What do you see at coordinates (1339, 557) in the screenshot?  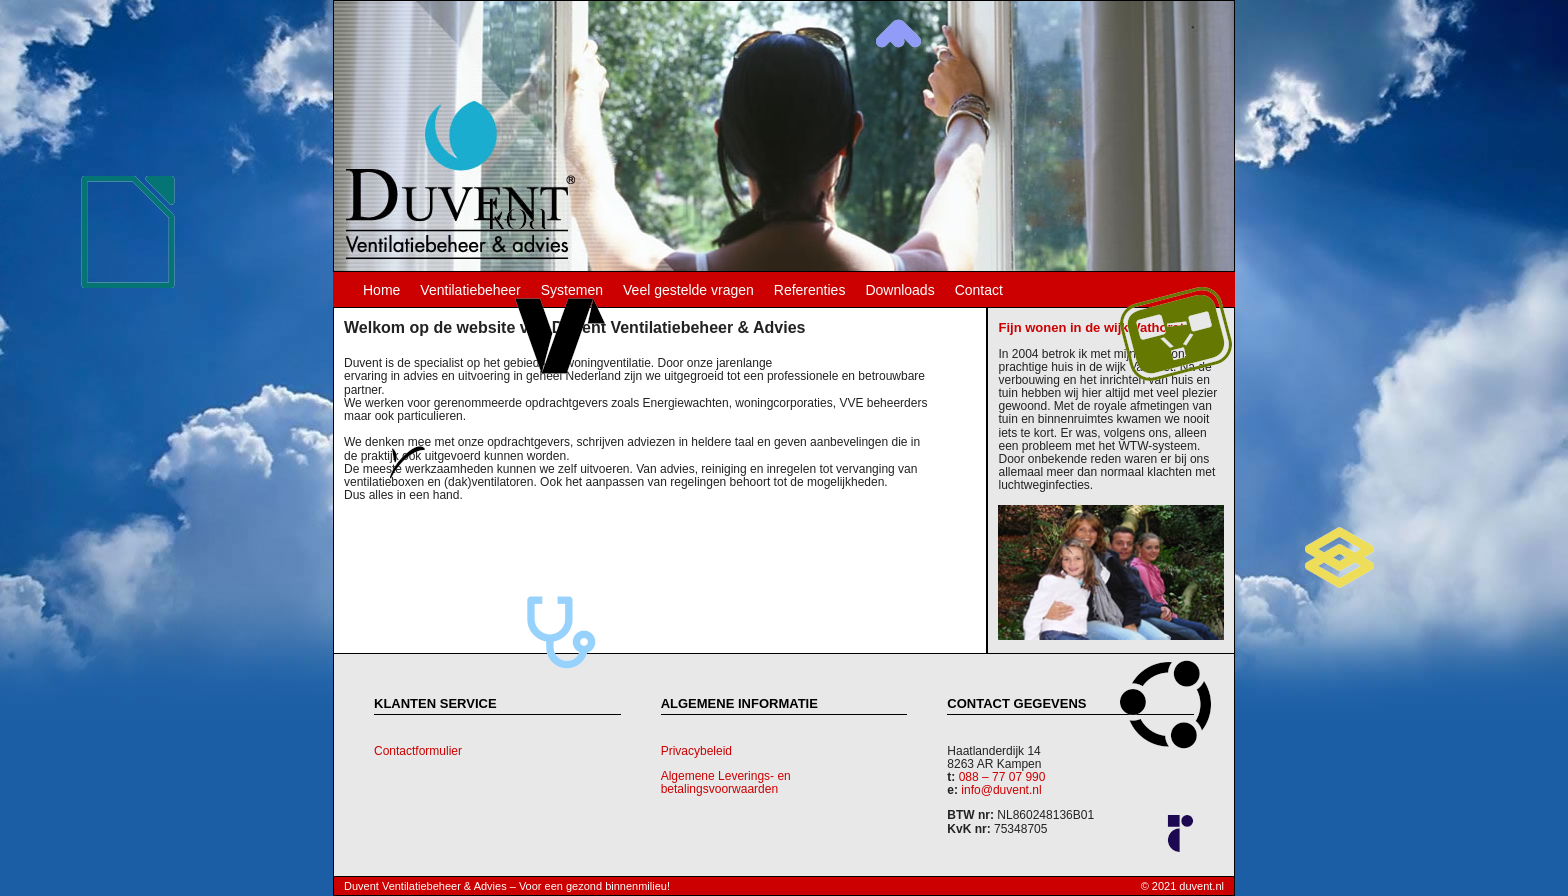 I see `gradio logo - open source machine learning interface framework` at bounding box center [1339, 557].